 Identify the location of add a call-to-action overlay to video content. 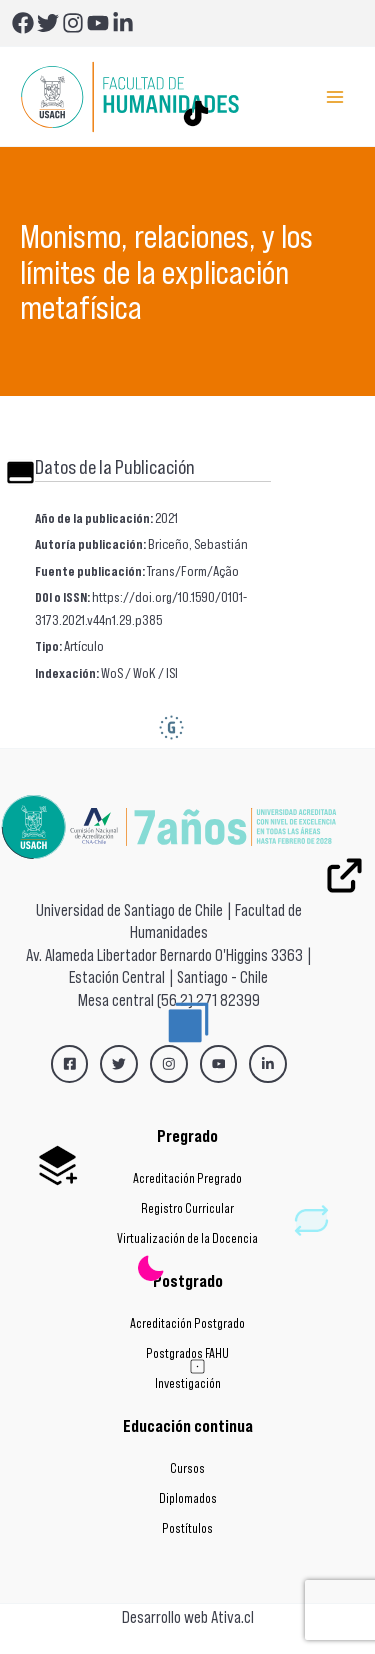
(20, 472).